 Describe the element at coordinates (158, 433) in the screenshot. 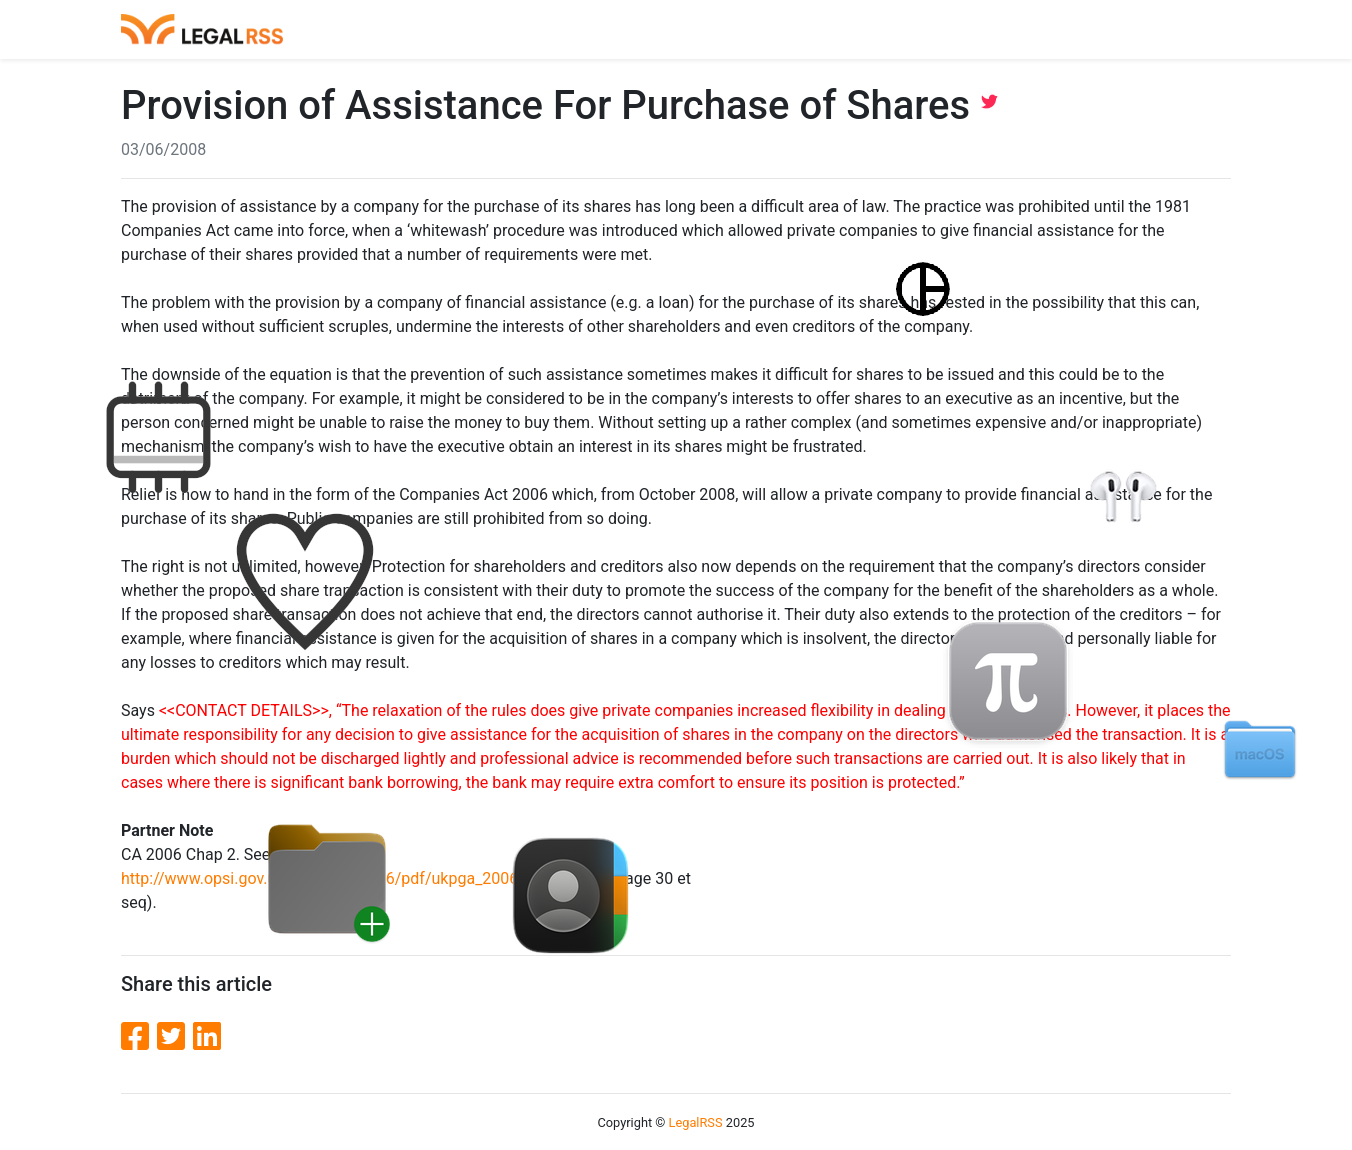

I see `view system hardware information` at that location.